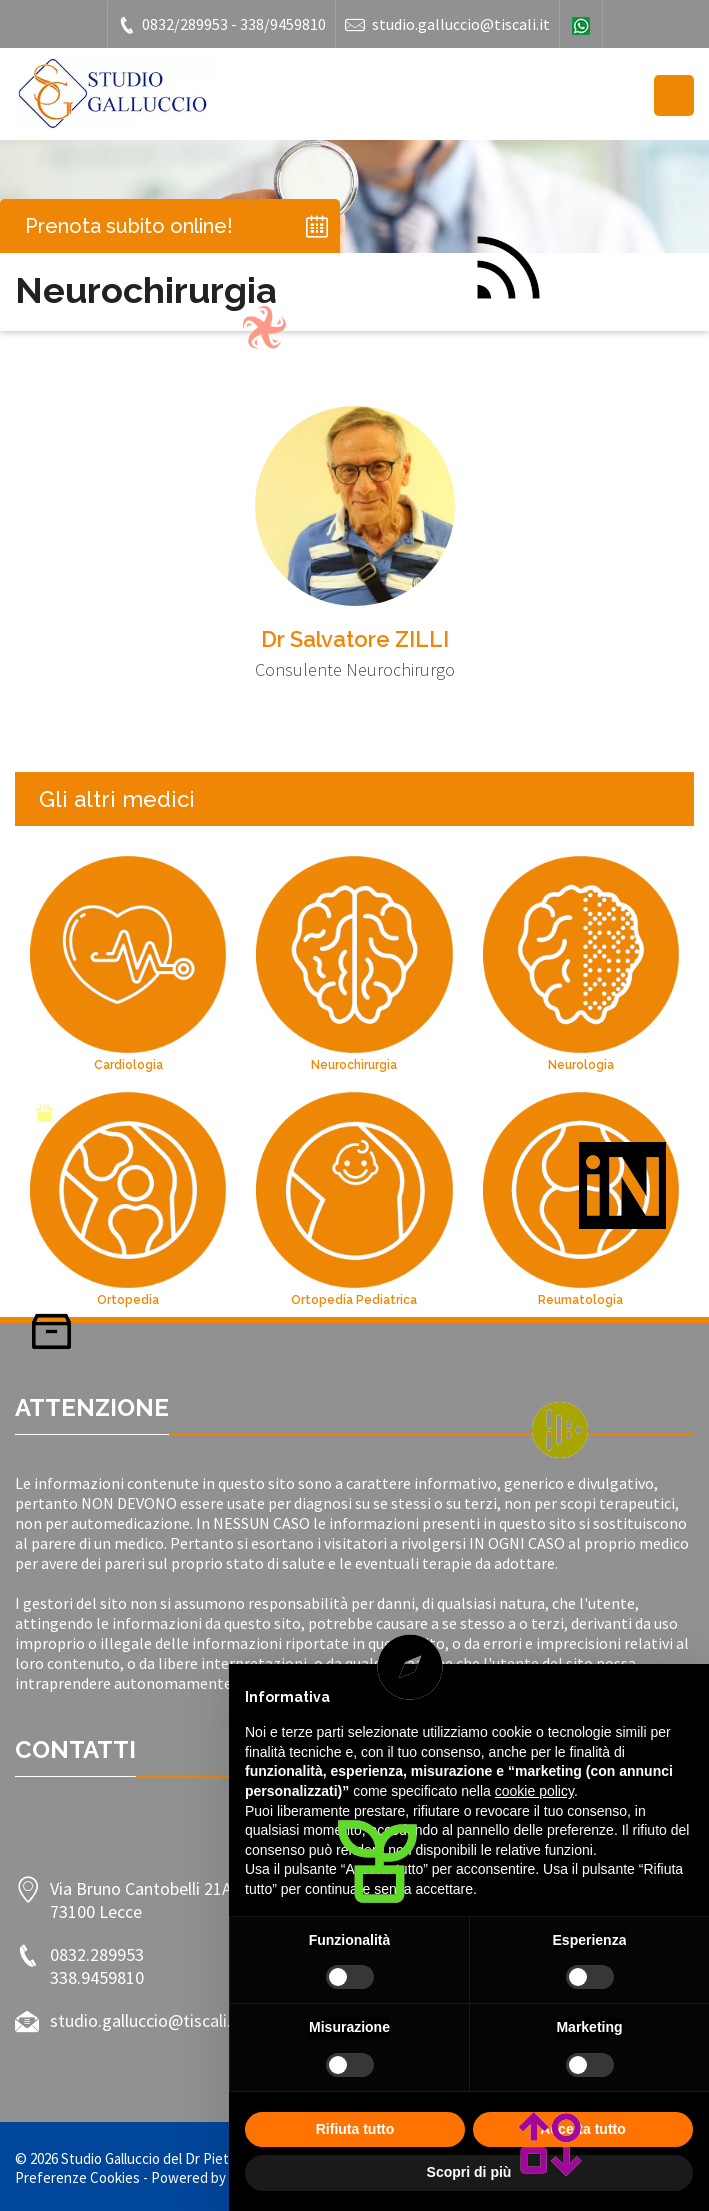 The width and height of the screenshot is (709, 2211). I want to click on open audioboom podcast platform, so click(560, 1430).